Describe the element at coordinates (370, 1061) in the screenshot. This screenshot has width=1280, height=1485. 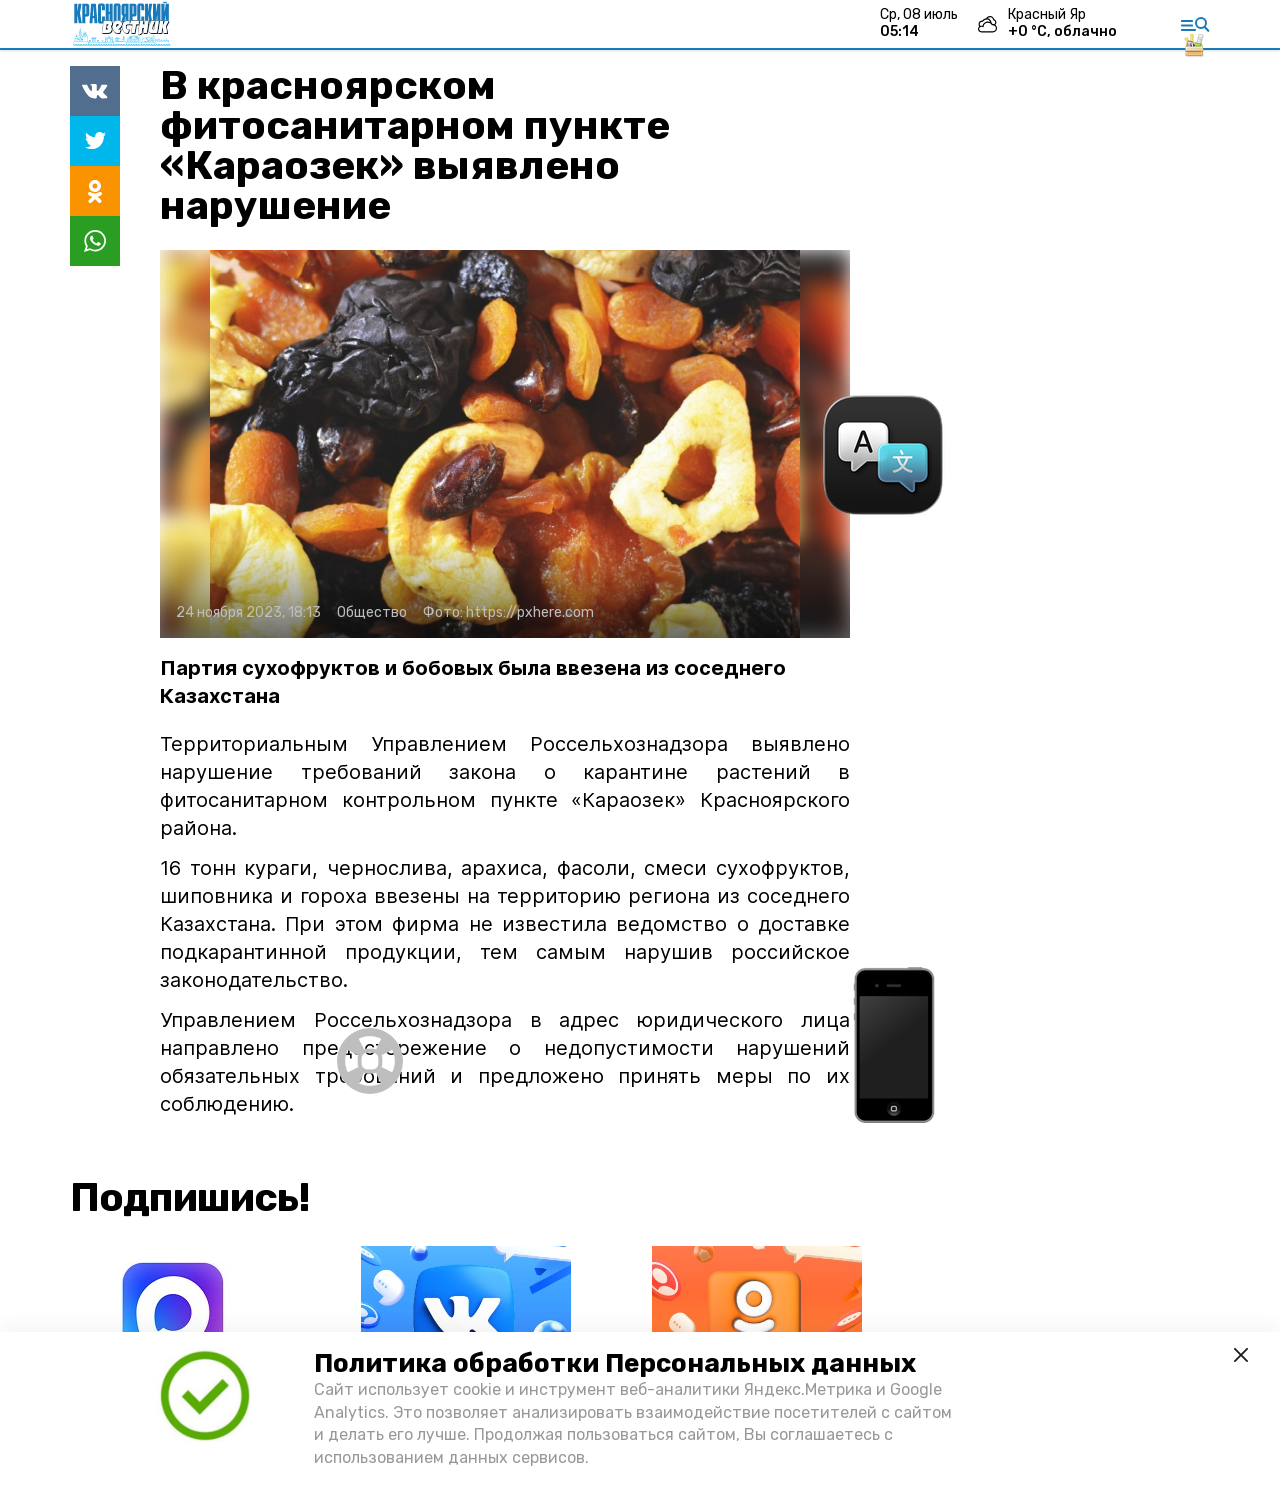
I see `open help documentation` at that location.